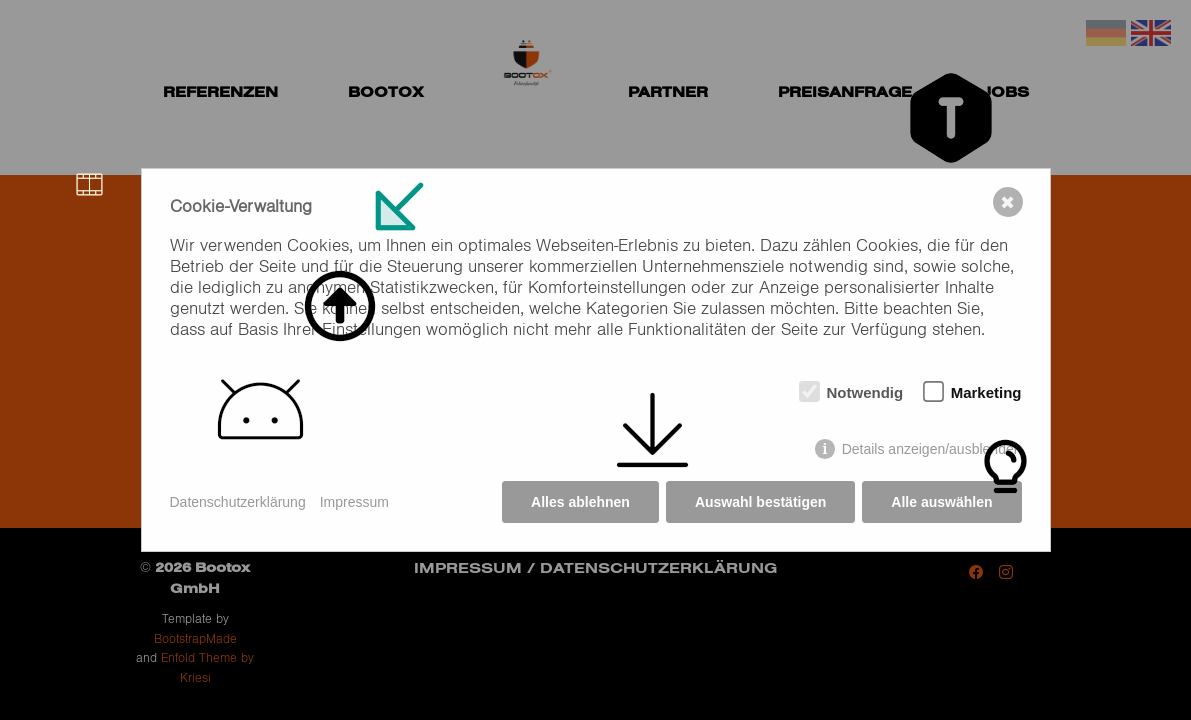 This screenshot has width=1191, height=720. I want to click on android operating system logo, so click(260, 412).